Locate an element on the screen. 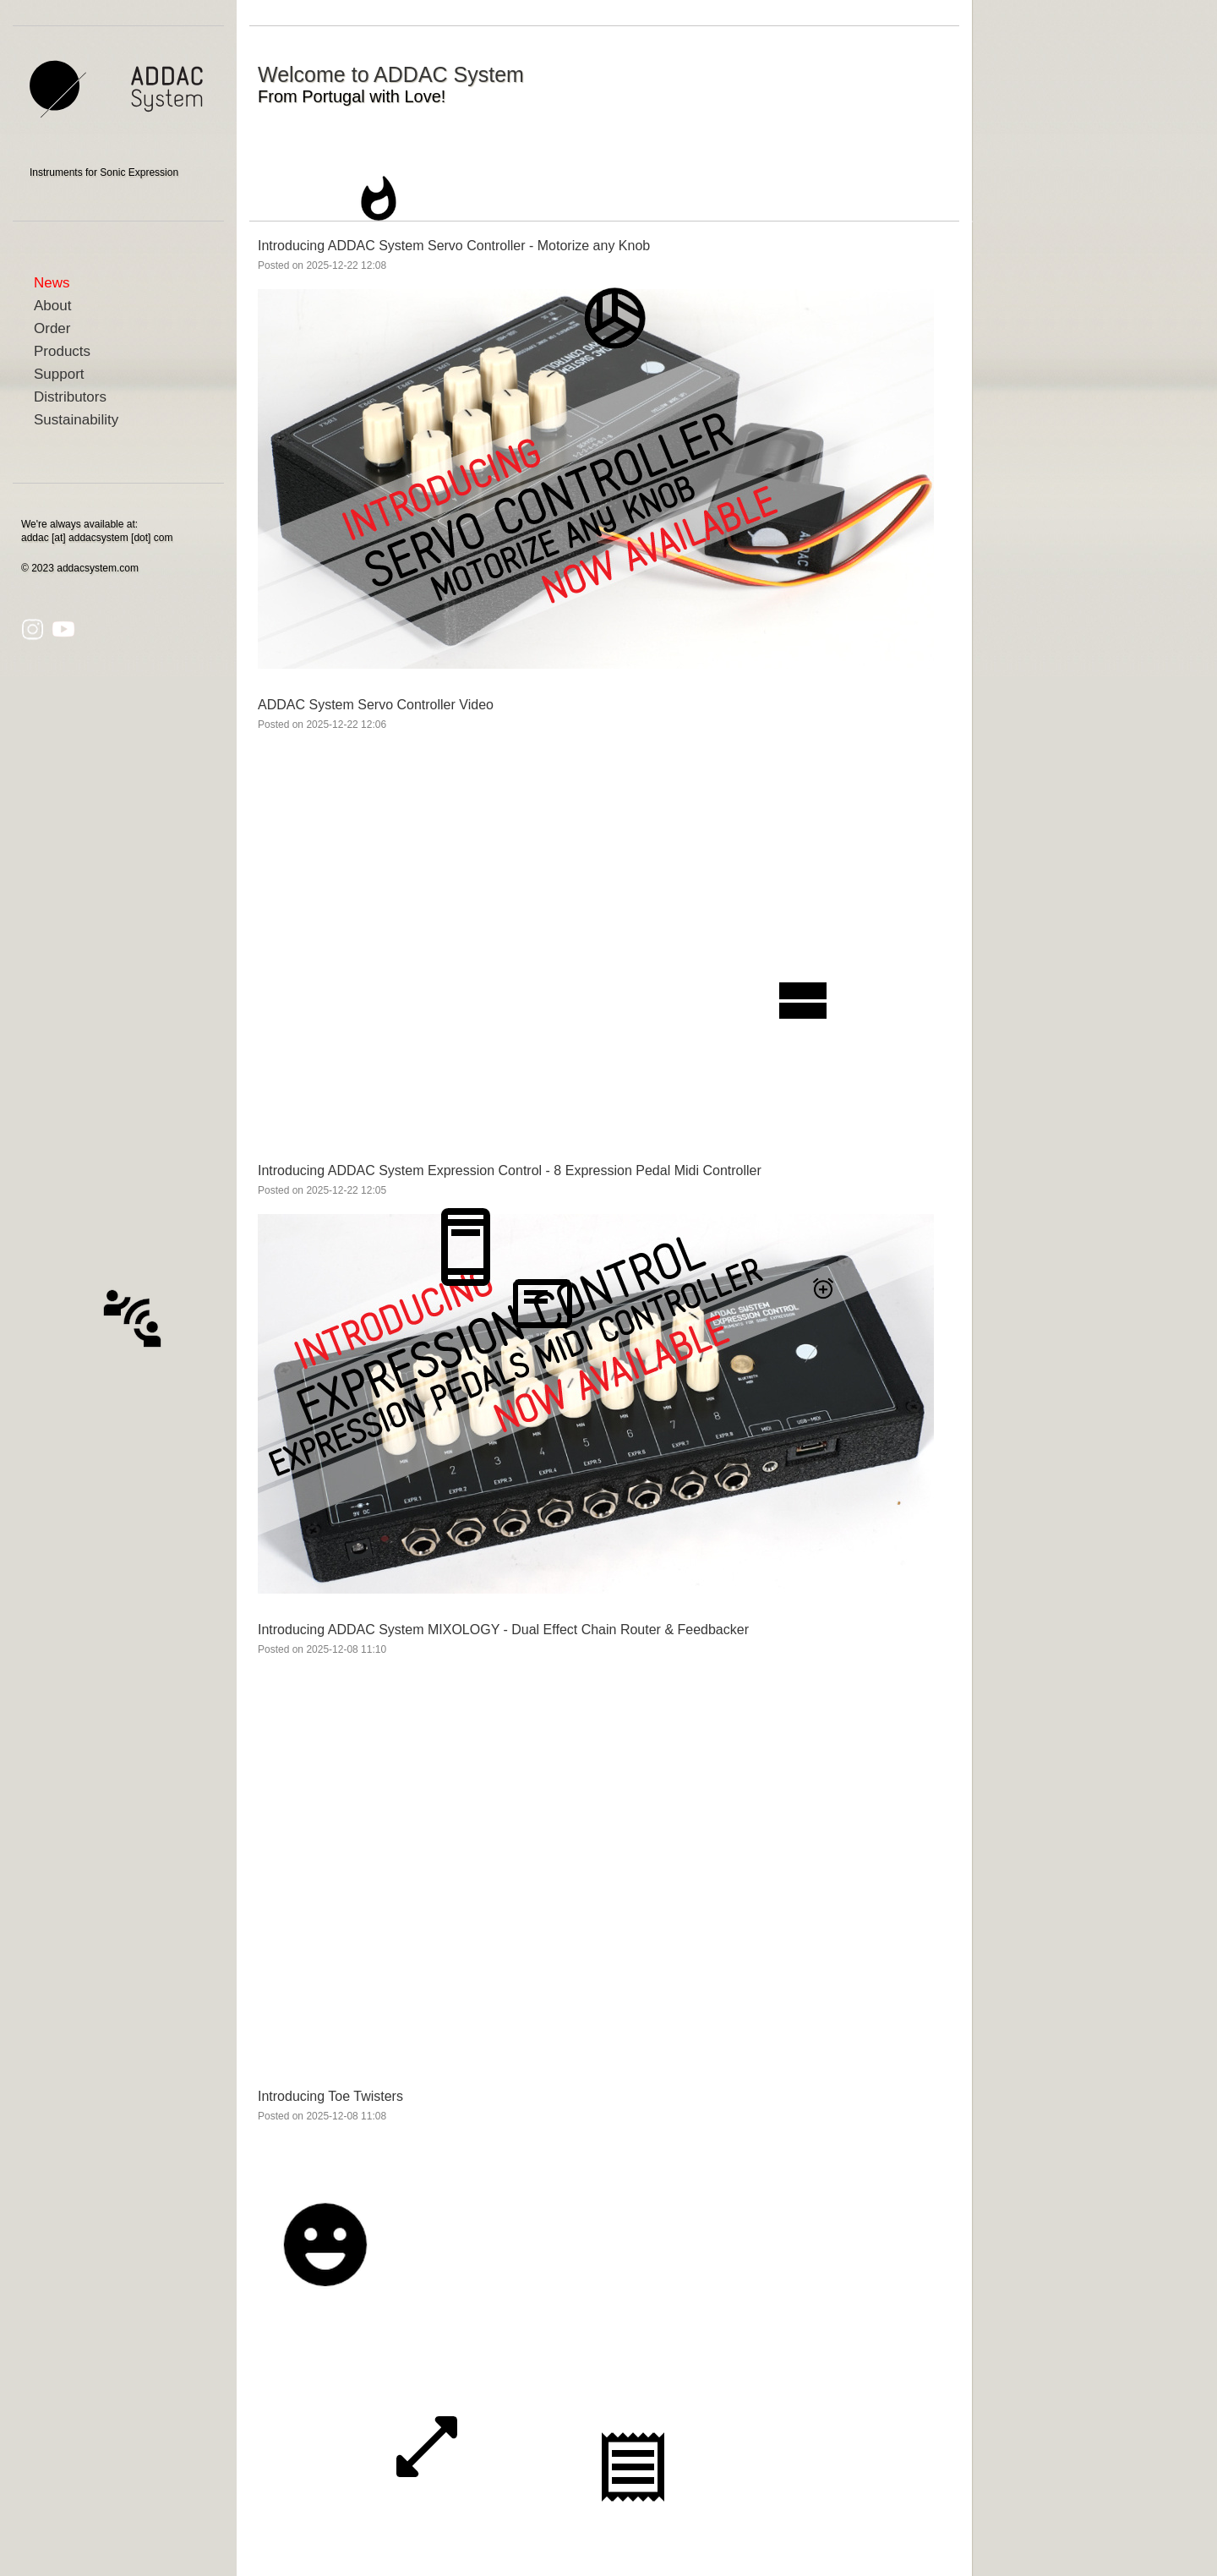 The width and height of the screenshot is (1217, 2576). view trending or popular content is located at coordinates (379, 199).